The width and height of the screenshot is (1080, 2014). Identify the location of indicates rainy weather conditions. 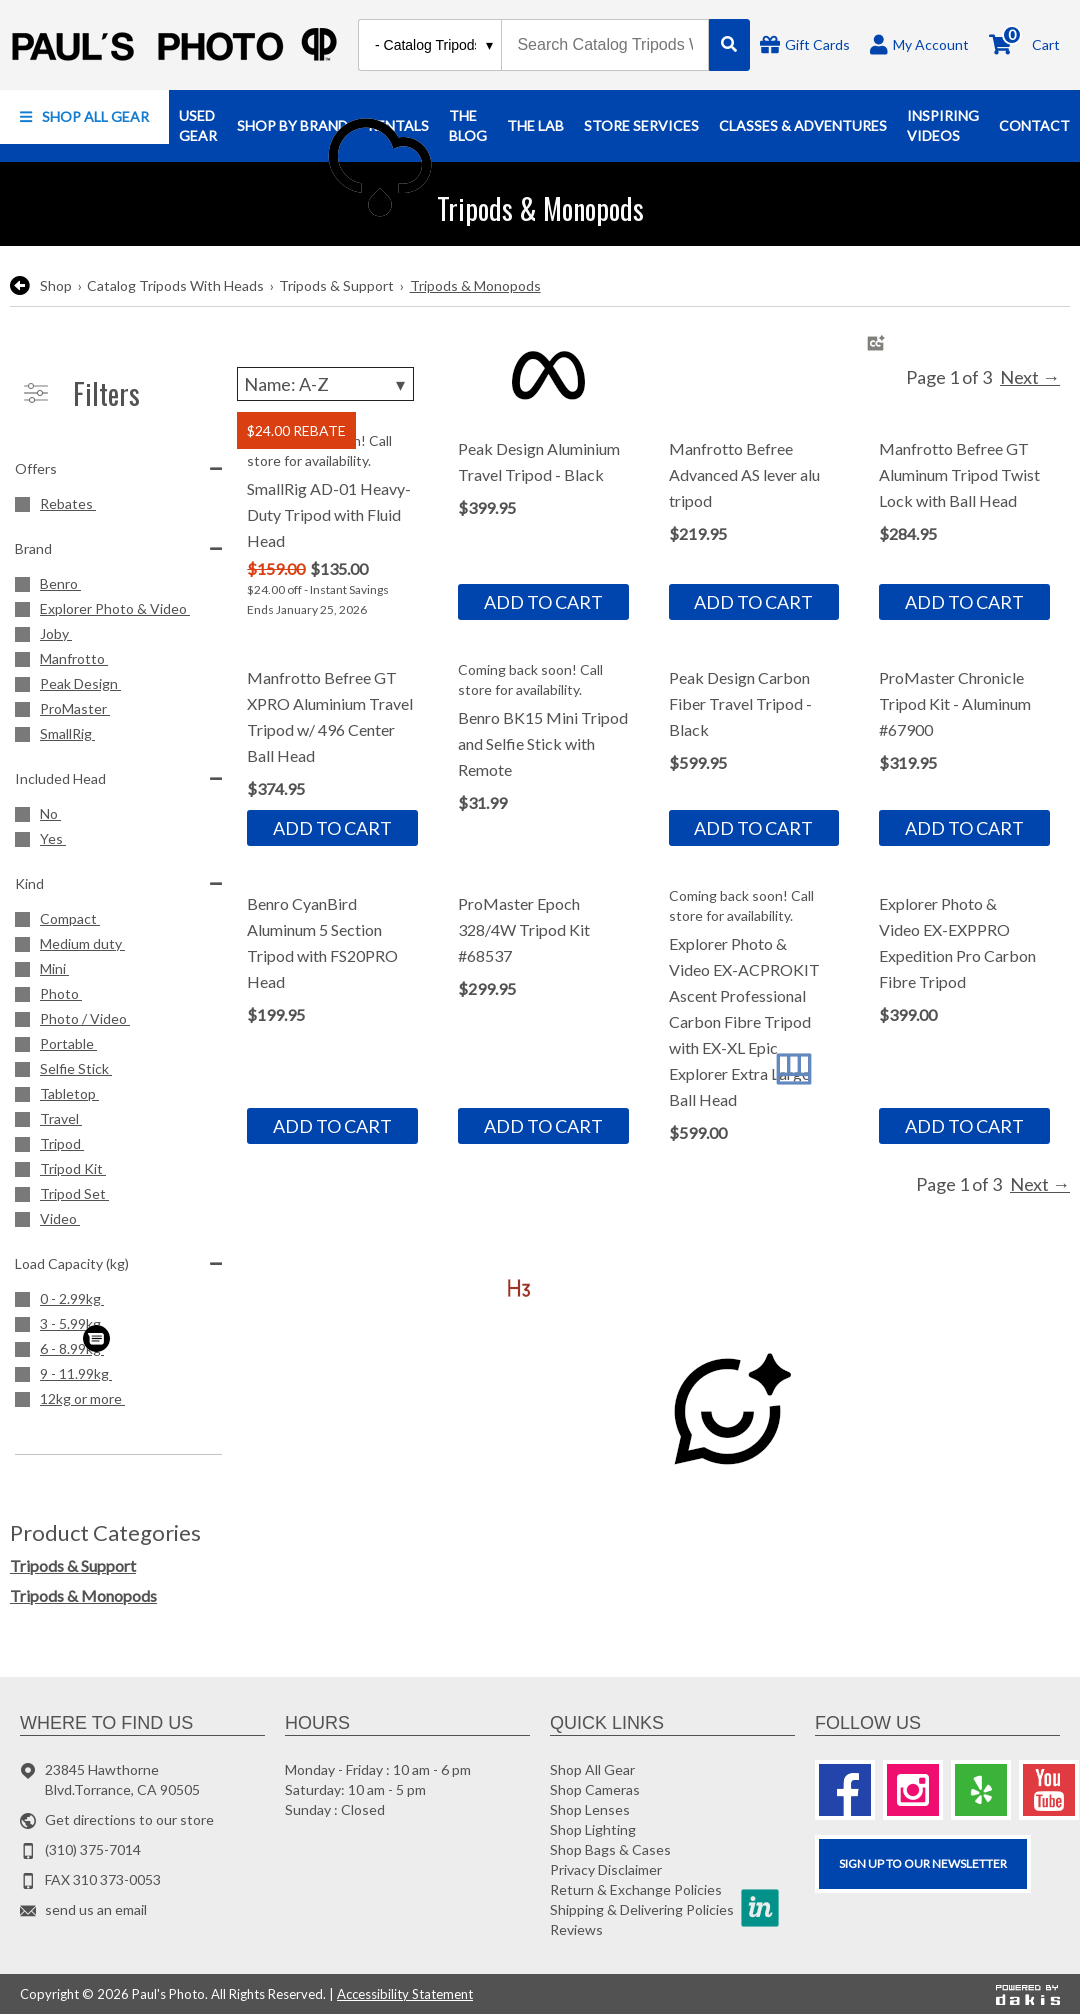
(380, 165).